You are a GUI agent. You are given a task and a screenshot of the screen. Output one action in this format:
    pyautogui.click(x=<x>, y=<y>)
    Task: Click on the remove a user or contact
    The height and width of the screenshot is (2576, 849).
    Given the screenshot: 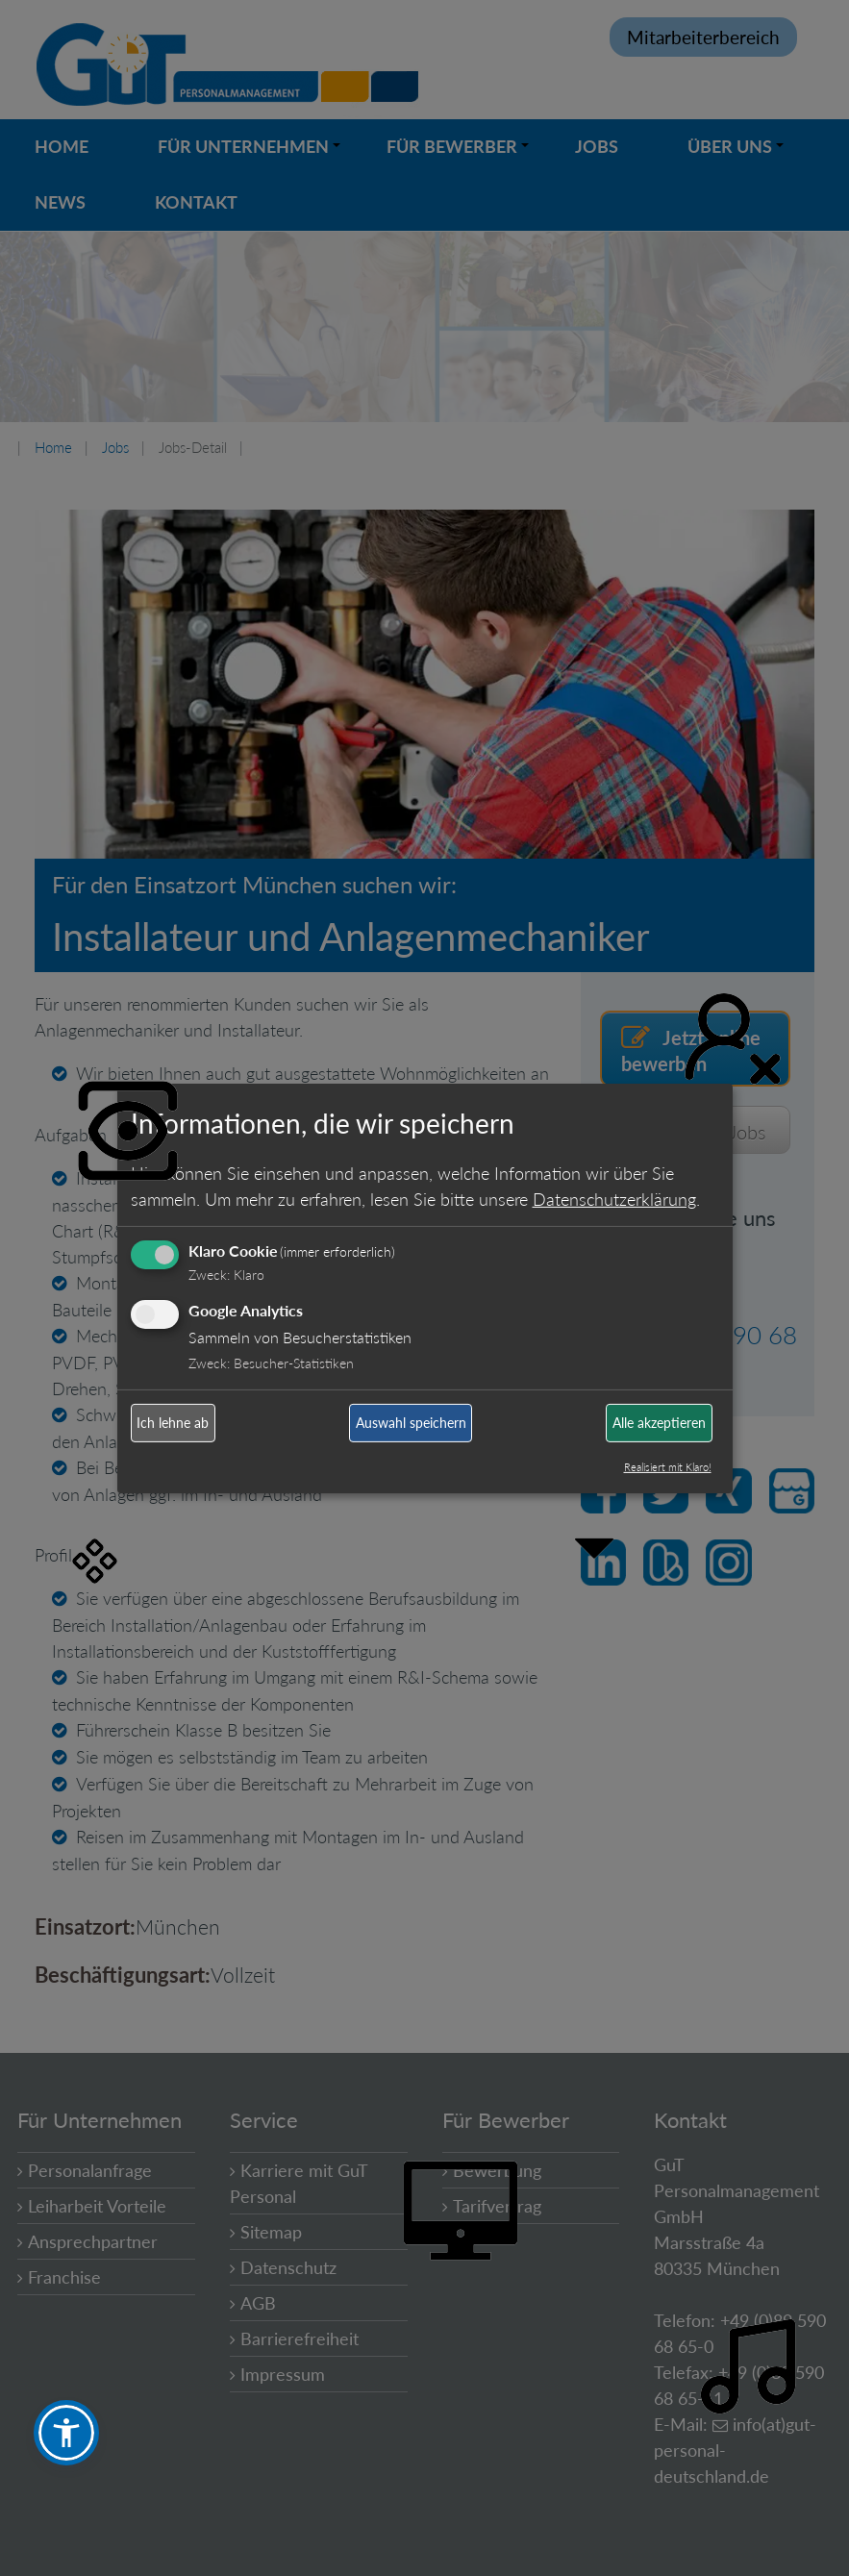 What is the action you would take?
    pyautogui.click(x=733, y=1037)
    